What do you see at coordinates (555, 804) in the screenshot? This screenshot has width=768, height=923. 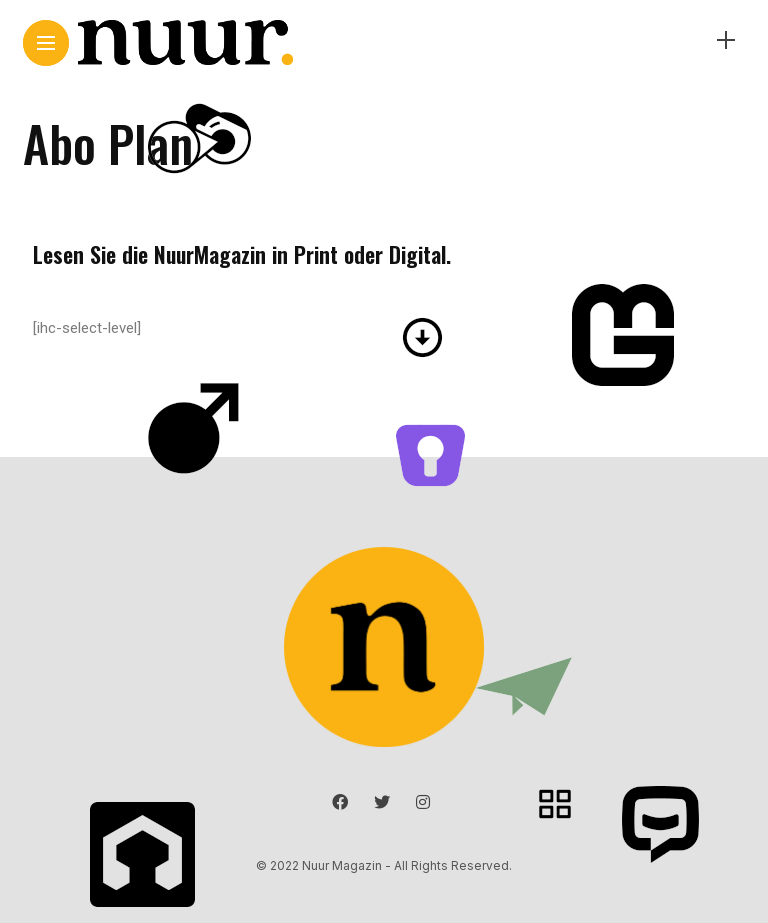 I see `switch to gallery view` at bounding box center [555, 804].